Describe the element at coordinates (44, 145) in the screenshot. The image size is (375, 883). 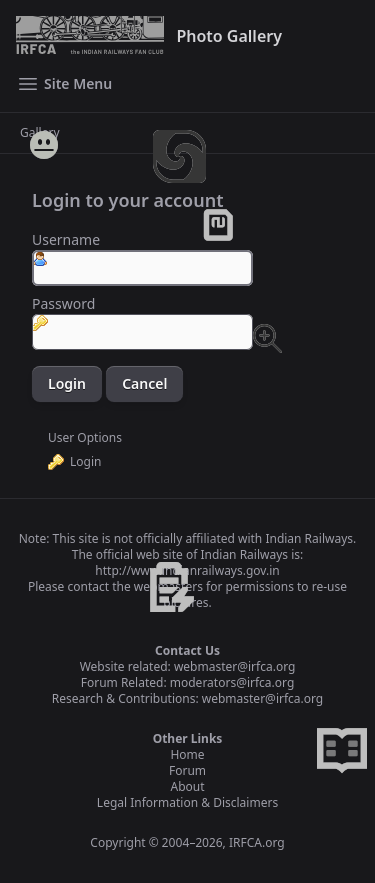
I see `indicates a neutral or indifferent reaction` at that location.